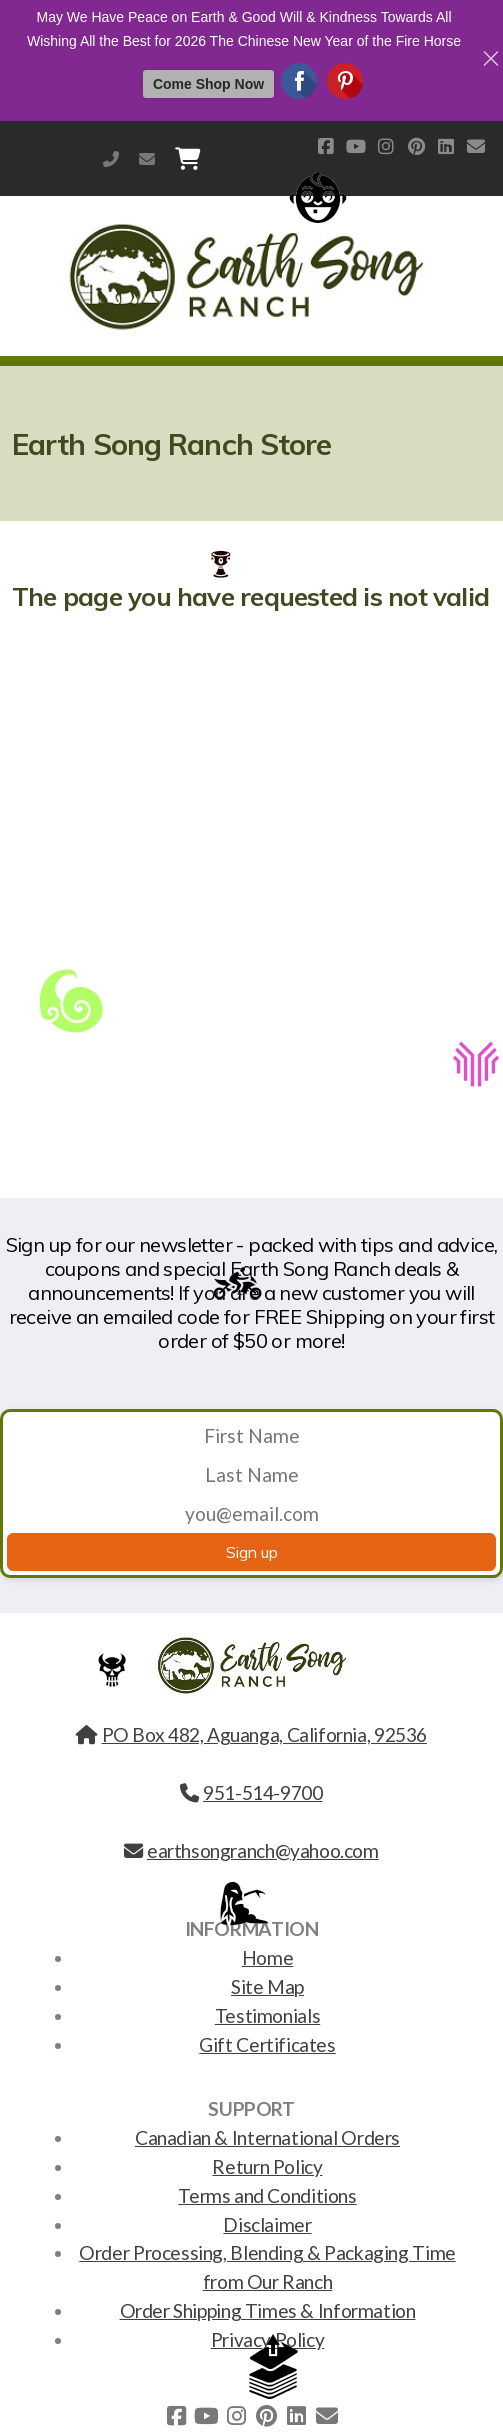  I want to click on slug creature enemy in a game interface, so click(244, 1903).